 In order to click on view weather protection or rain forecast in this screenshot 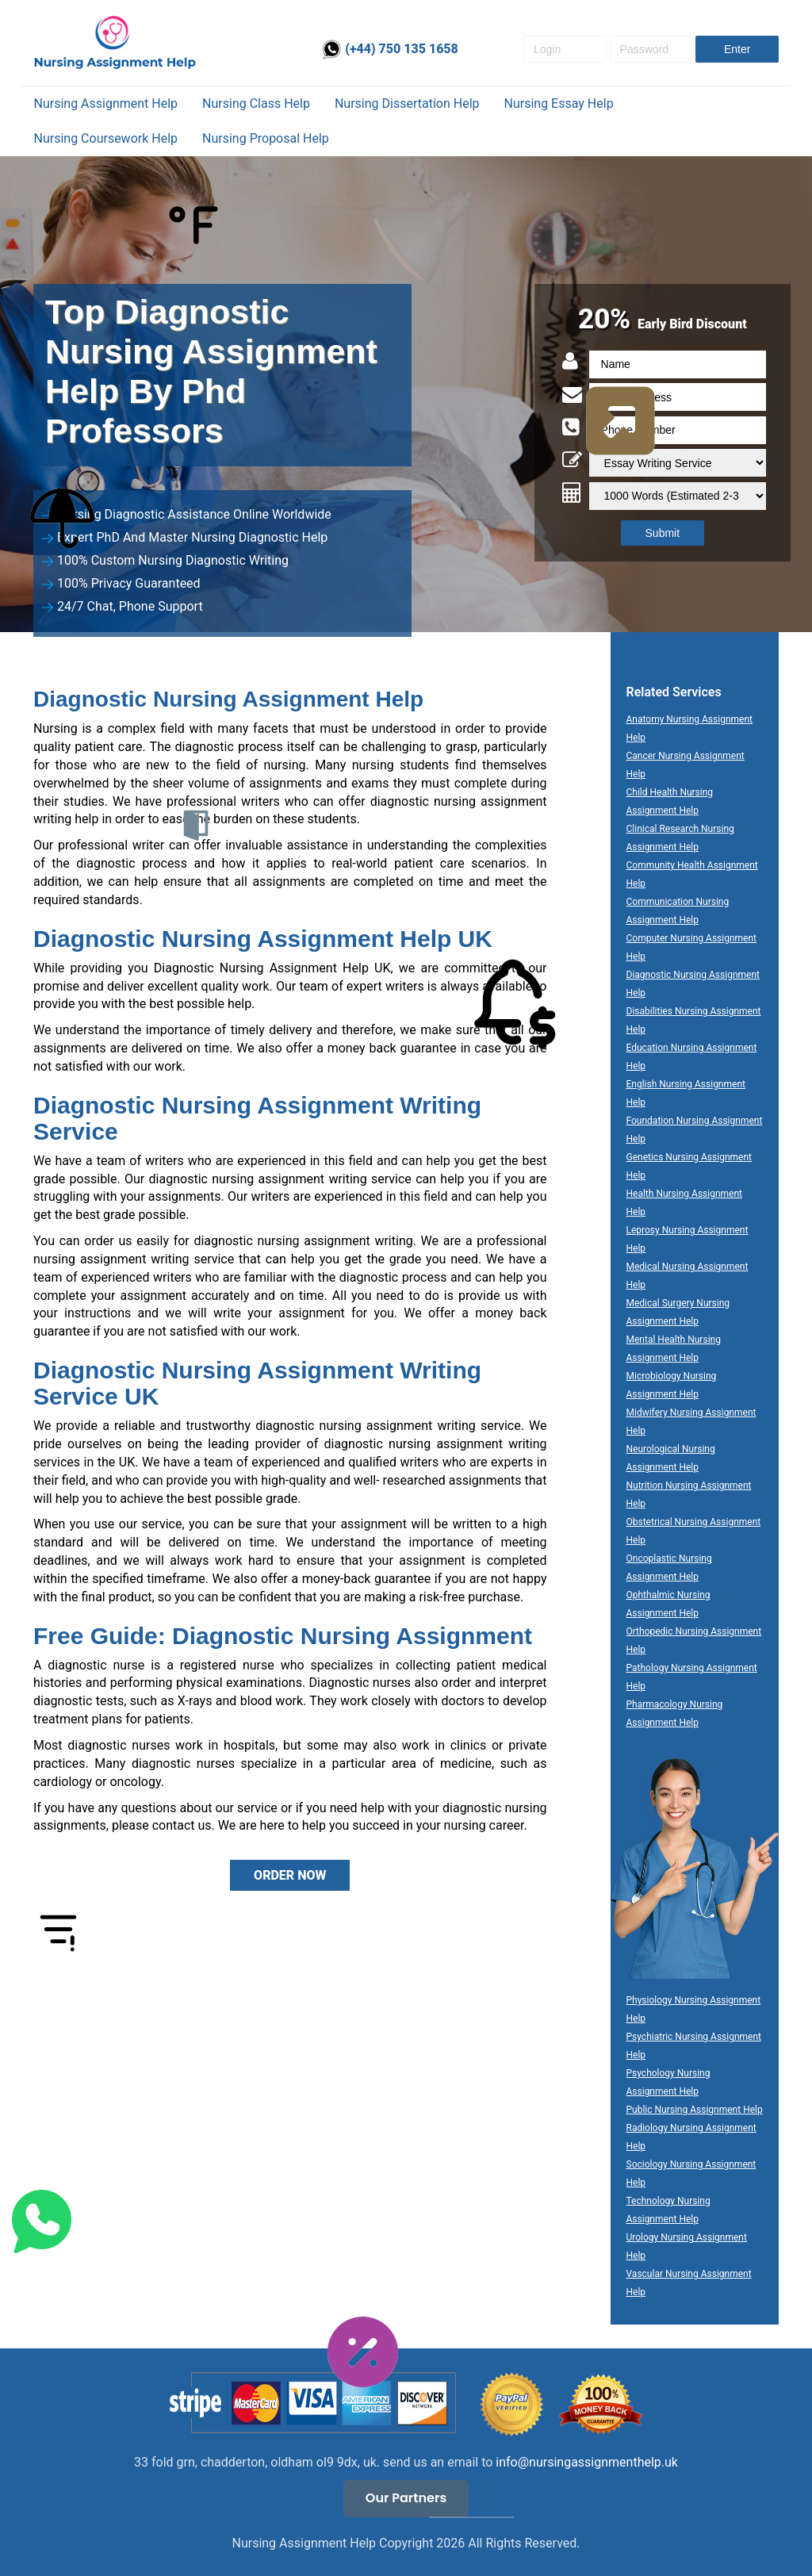, I will do `click(62, 518)`.